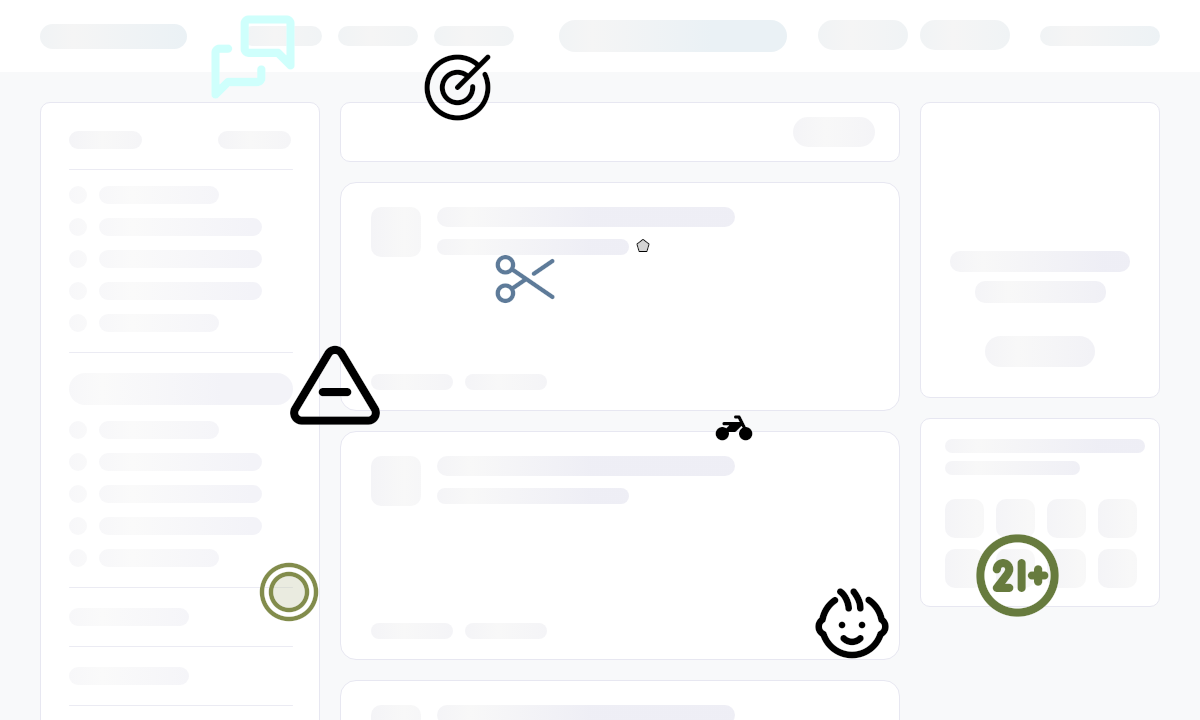  I want to click on reduce warning level or priority, so click(335, 388).